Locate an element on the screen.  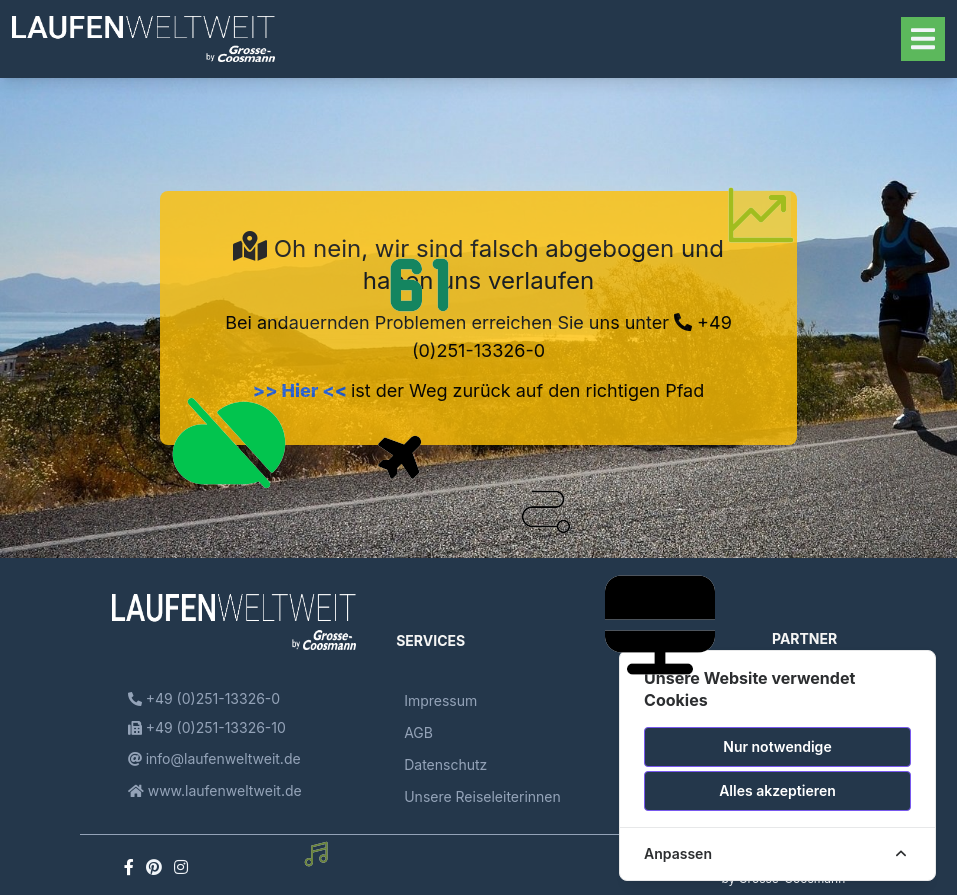
view analytics or performance trends is located at coordinates (761, 215).